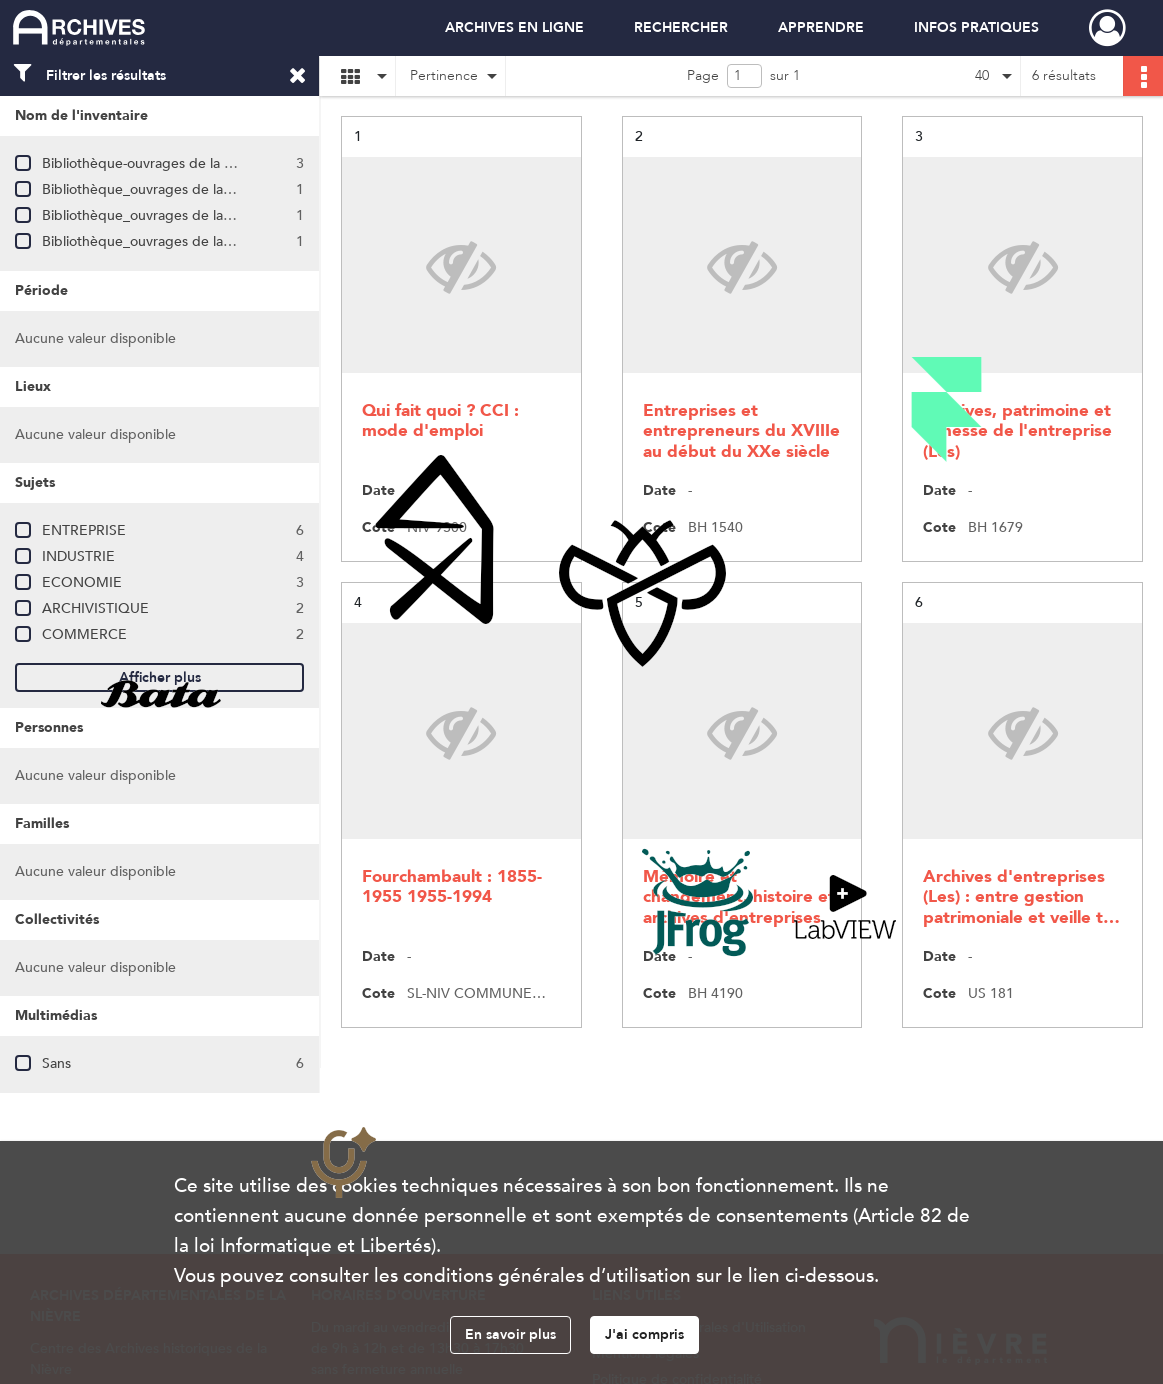  Describe the element at coordinates (339, 1164) in the screenshot. I see `activate AI-powered voice input` at that location.